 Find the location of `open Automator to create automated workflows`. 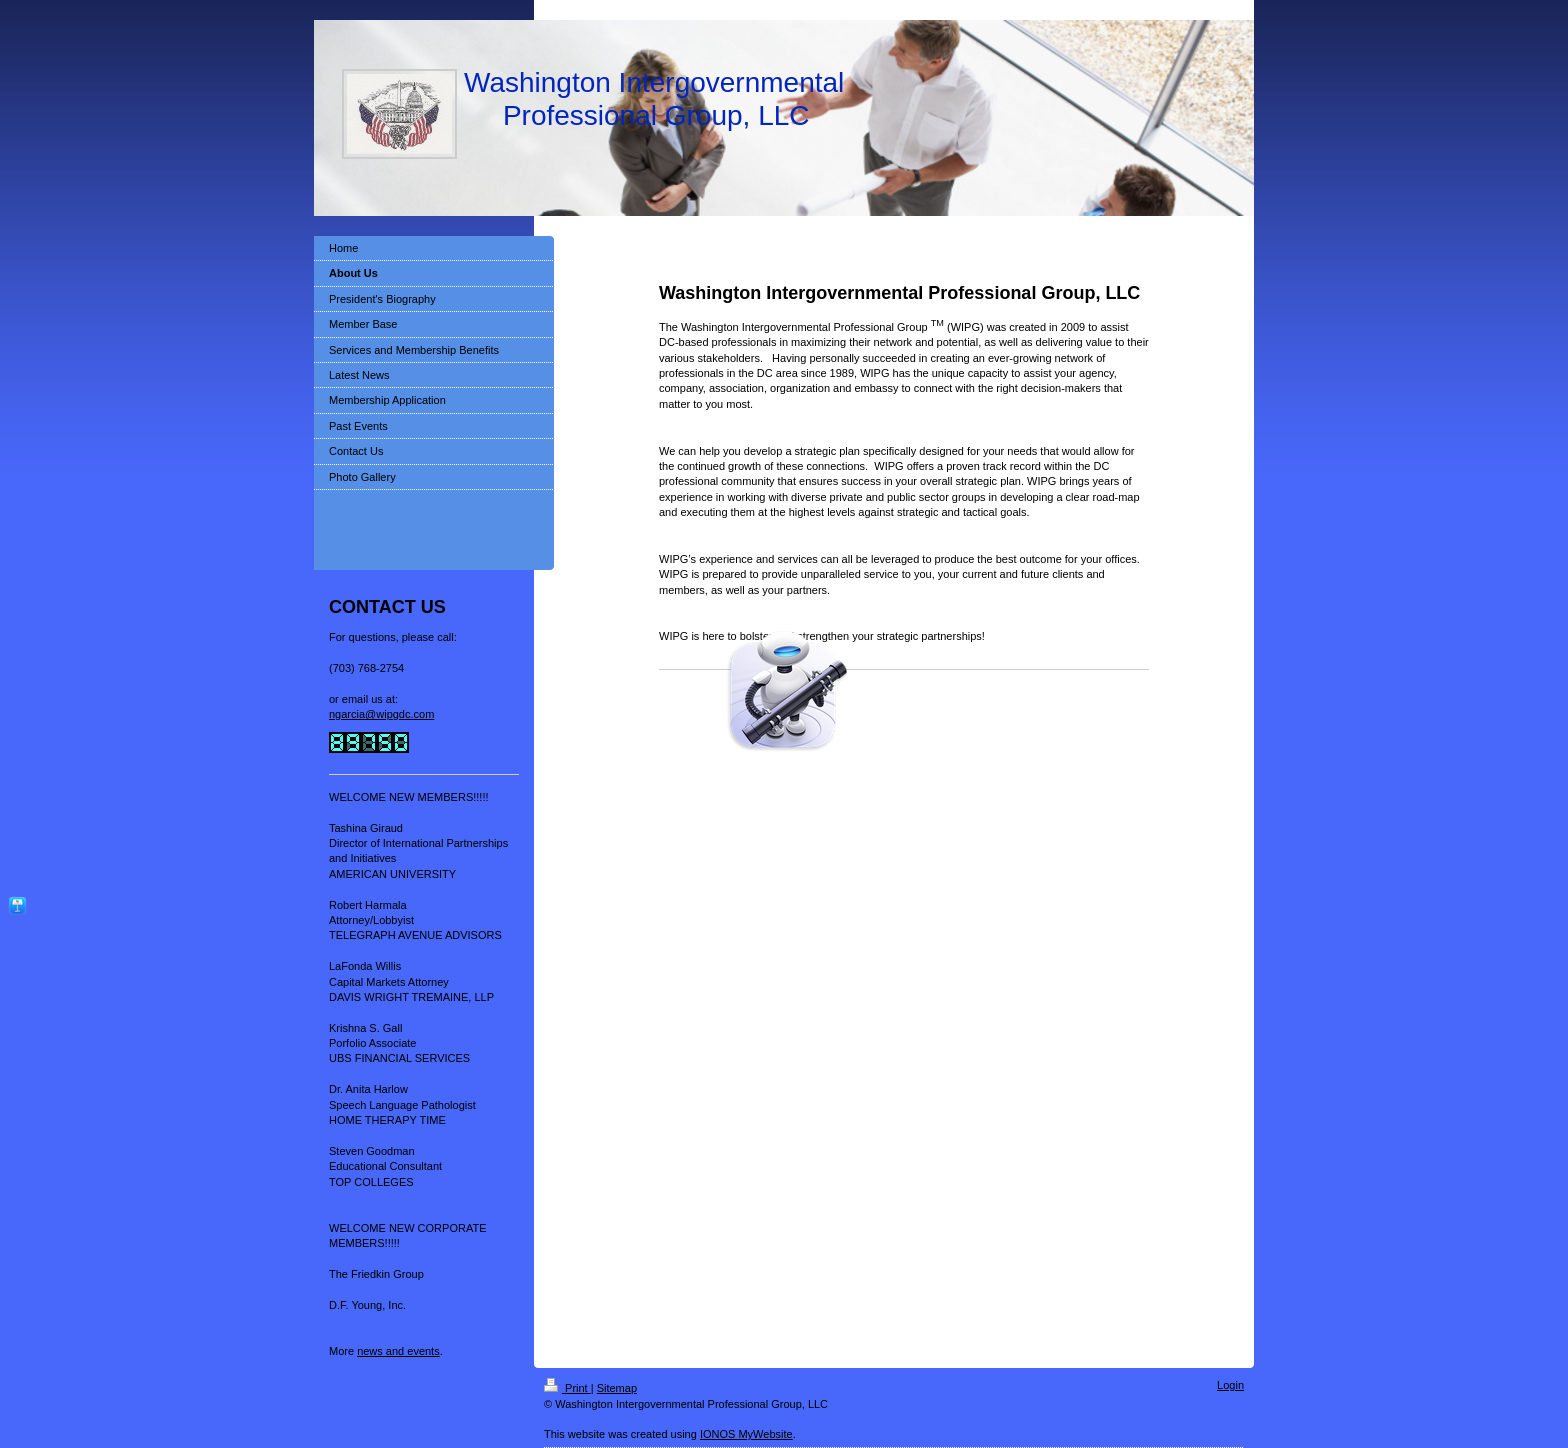

open Automator to create automated workflows is located at coordinates (783, 695).